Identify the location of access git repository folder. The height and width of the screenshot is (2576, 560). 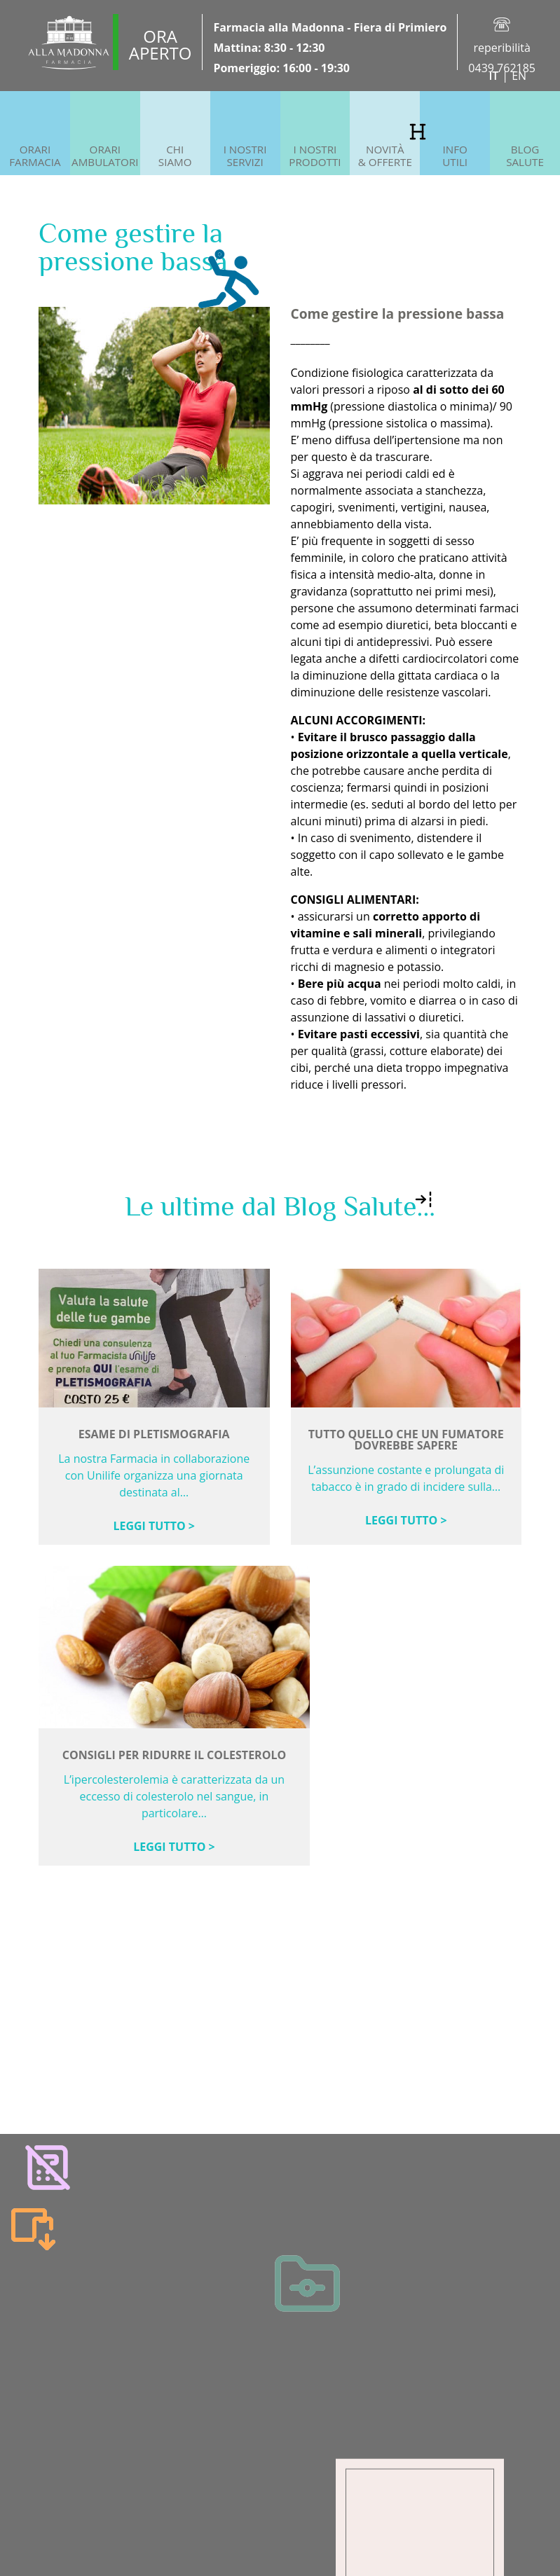
(307, 2285).